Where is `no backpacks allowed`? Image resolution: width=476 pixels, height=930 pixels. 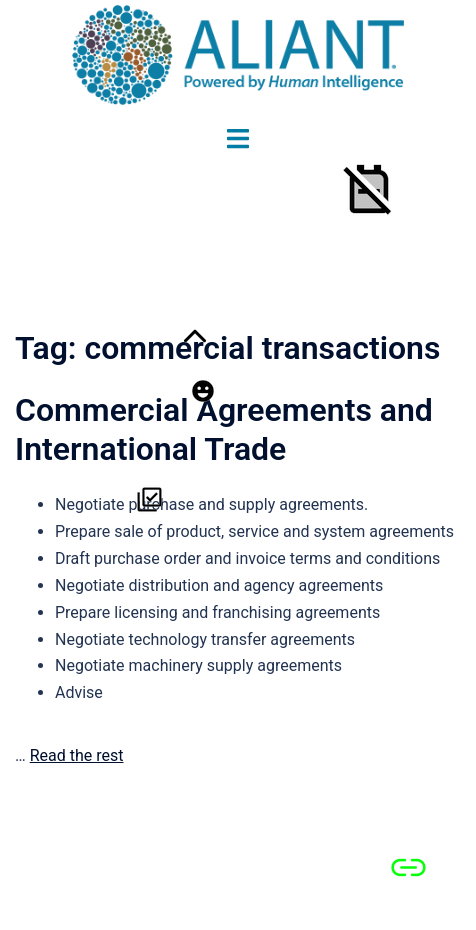 no backpacks allowed is located at coordinates (369, 189).